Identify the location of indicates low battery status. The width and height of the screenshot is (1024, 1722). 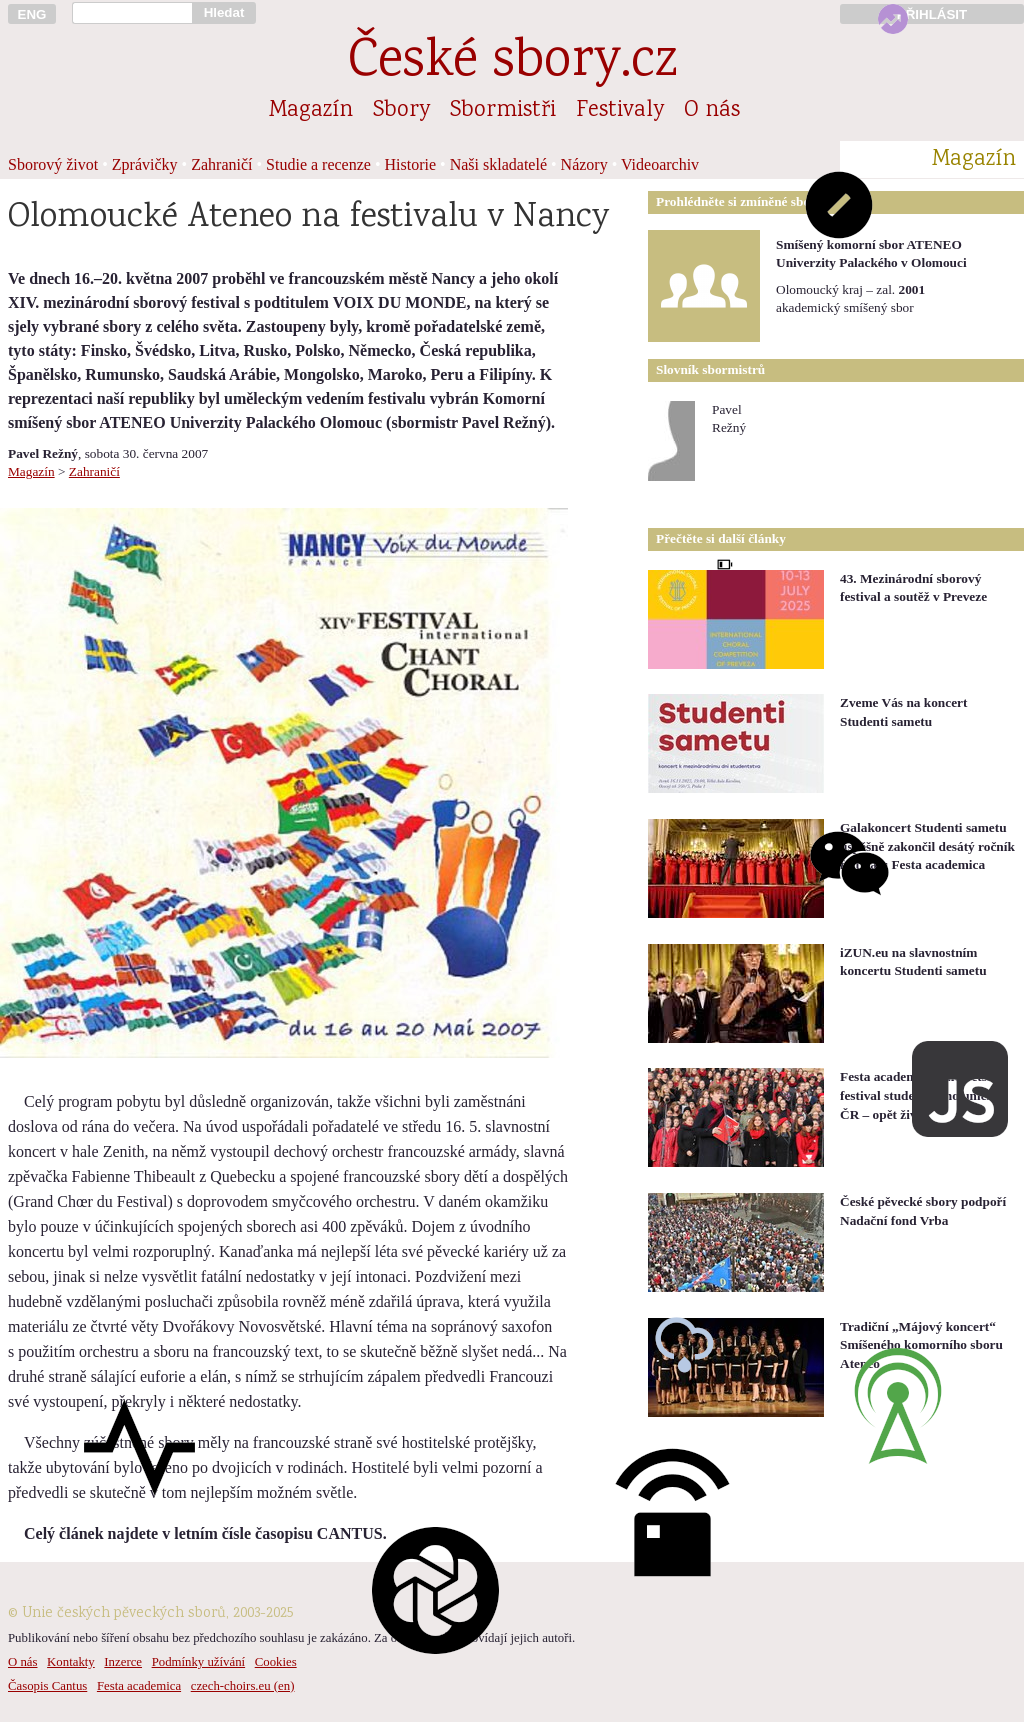
(724, 564).